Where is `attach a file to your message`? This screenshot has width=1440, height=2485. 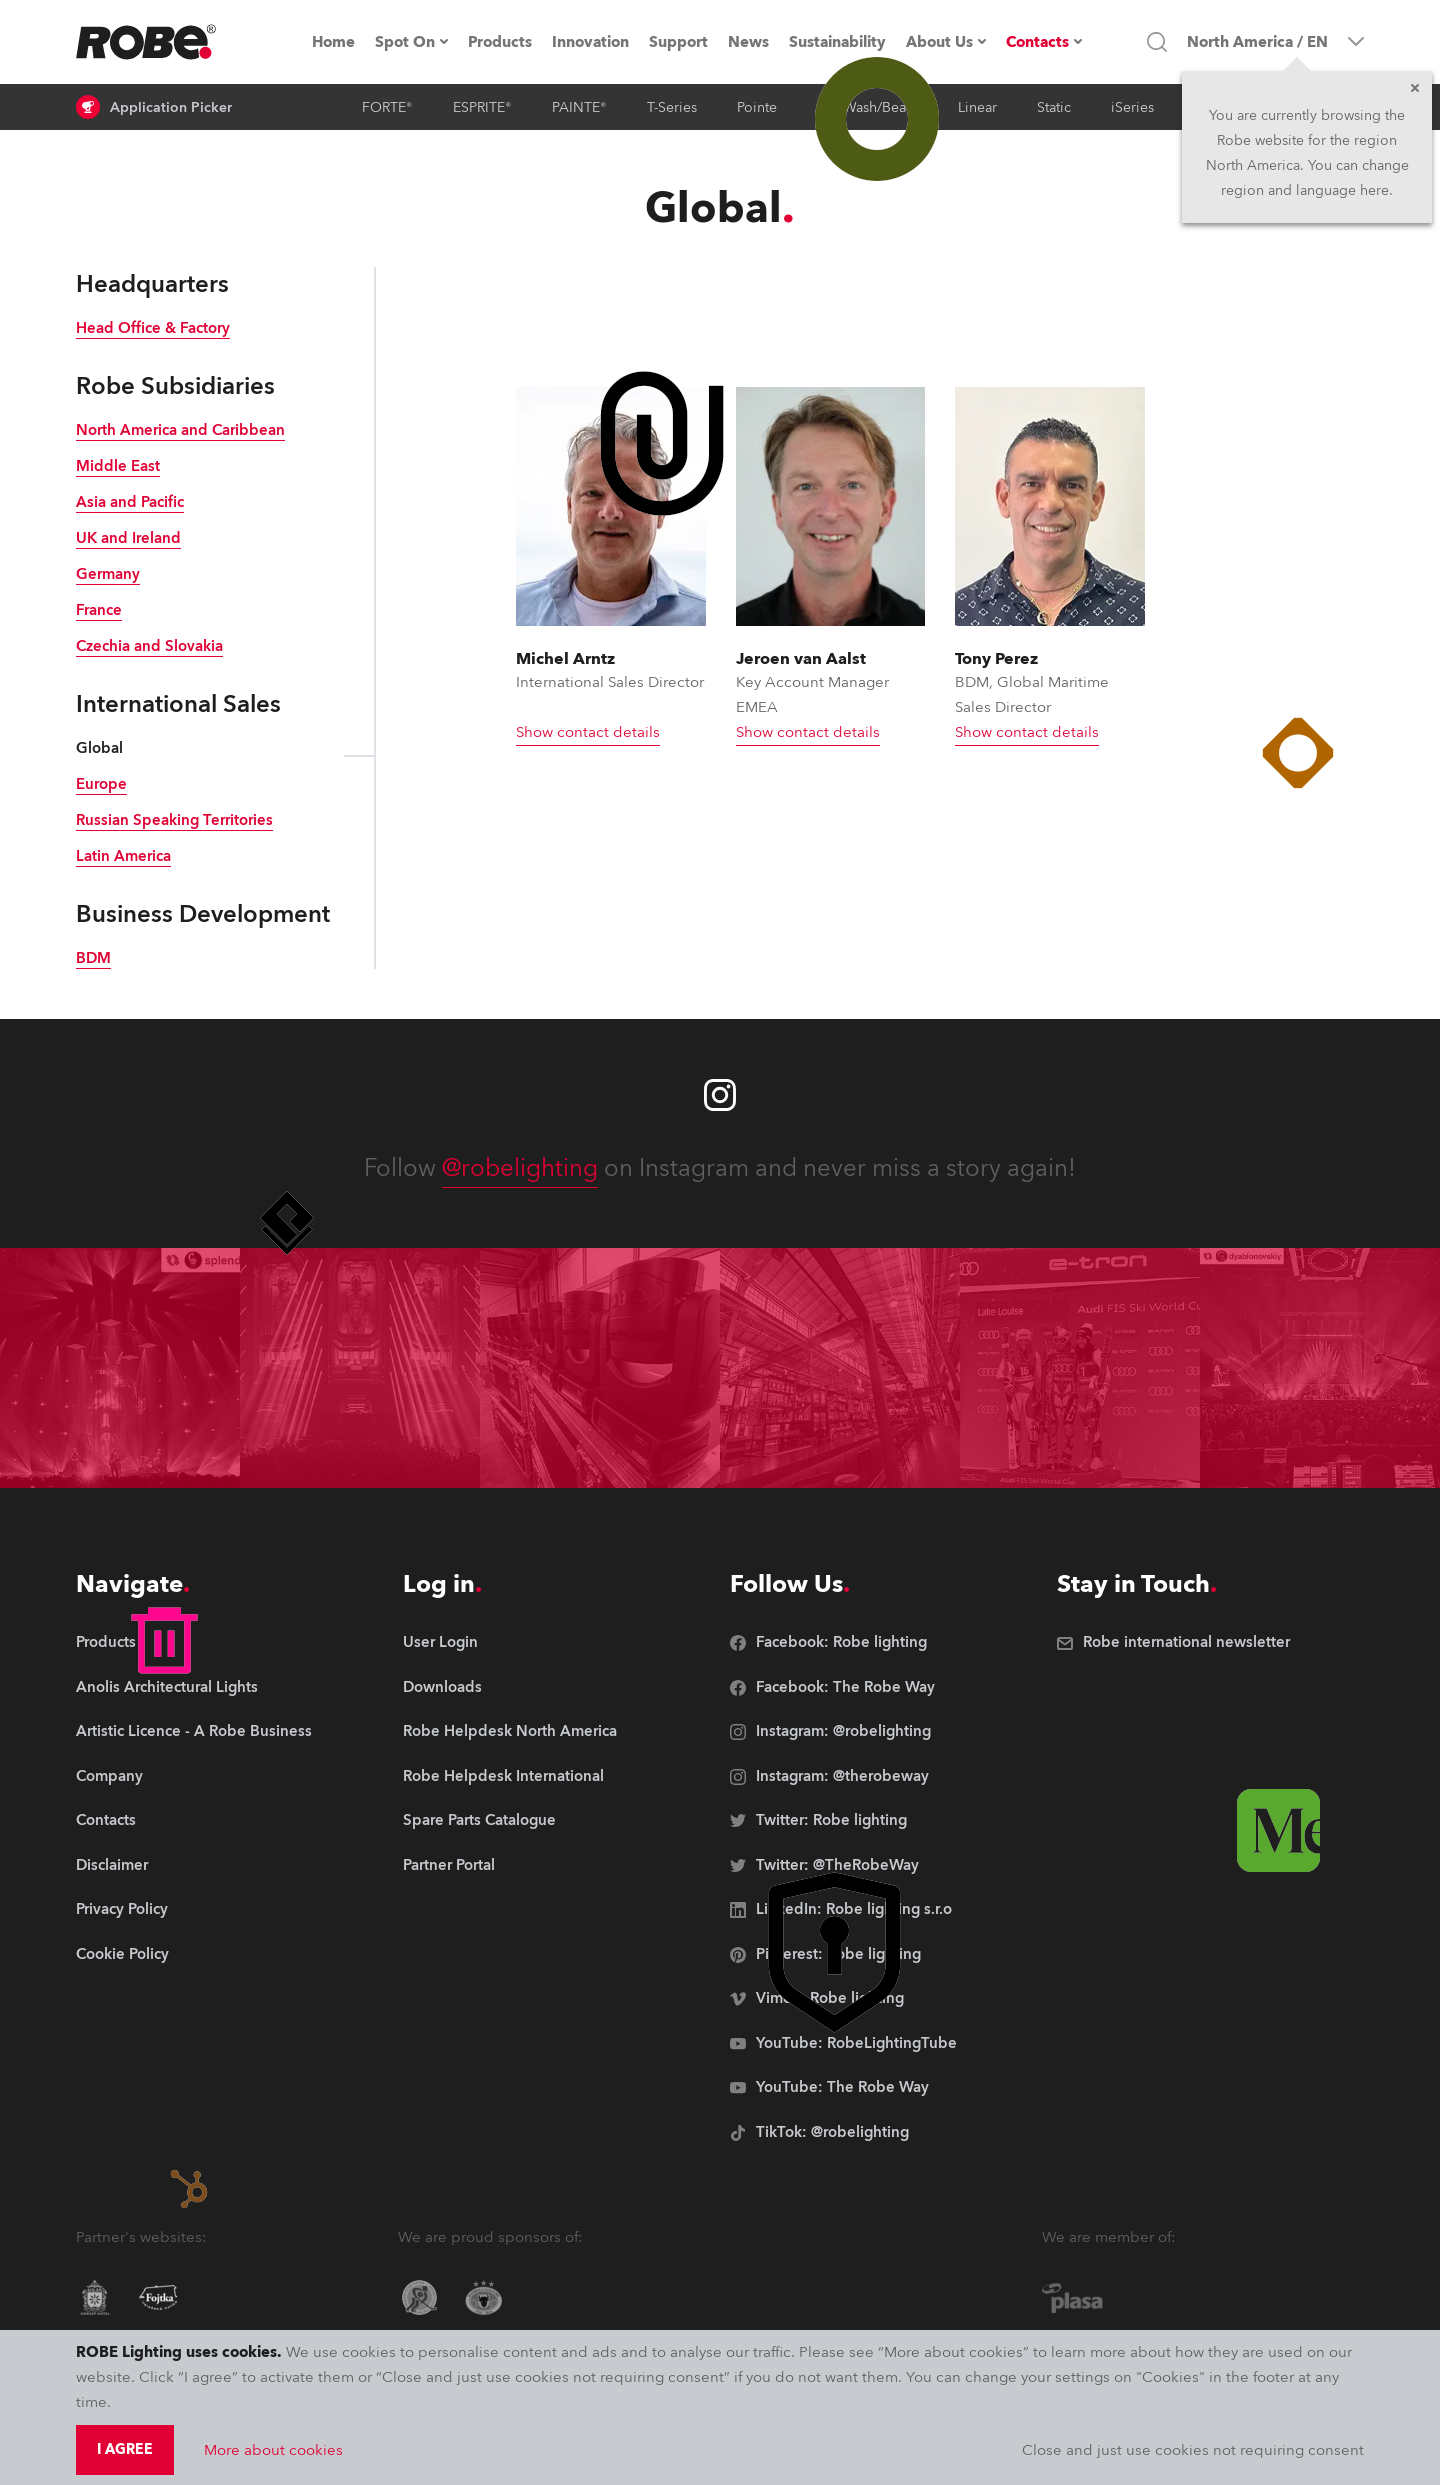 attach a file to your message is located at coordinates (658, 443).